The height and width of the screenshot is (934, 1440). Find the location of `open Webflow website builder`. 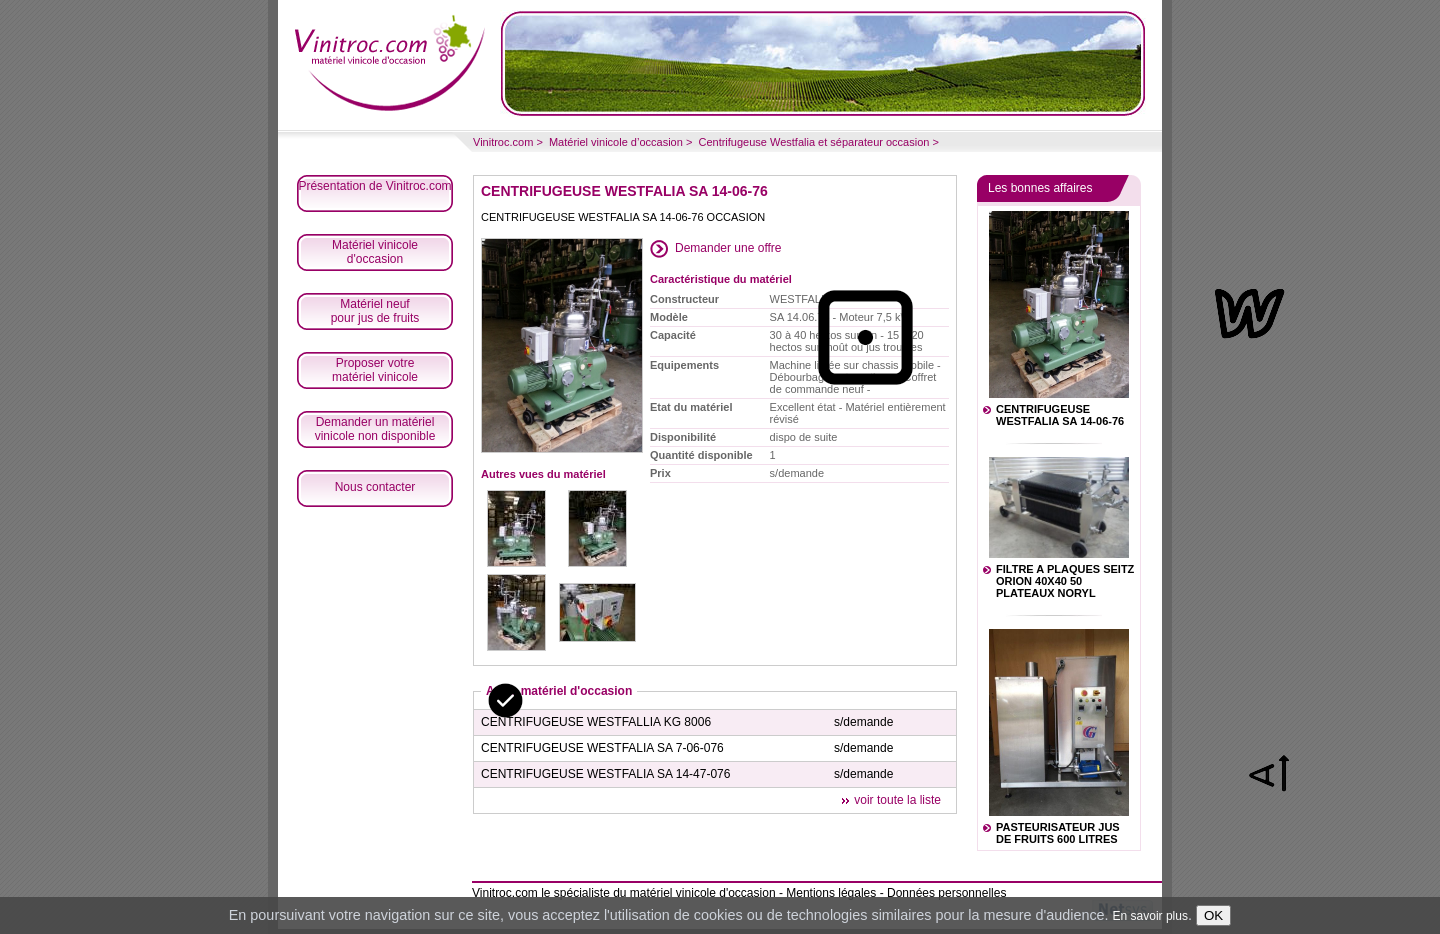

open Webflow website builder is located at coordinates (1248, 312).